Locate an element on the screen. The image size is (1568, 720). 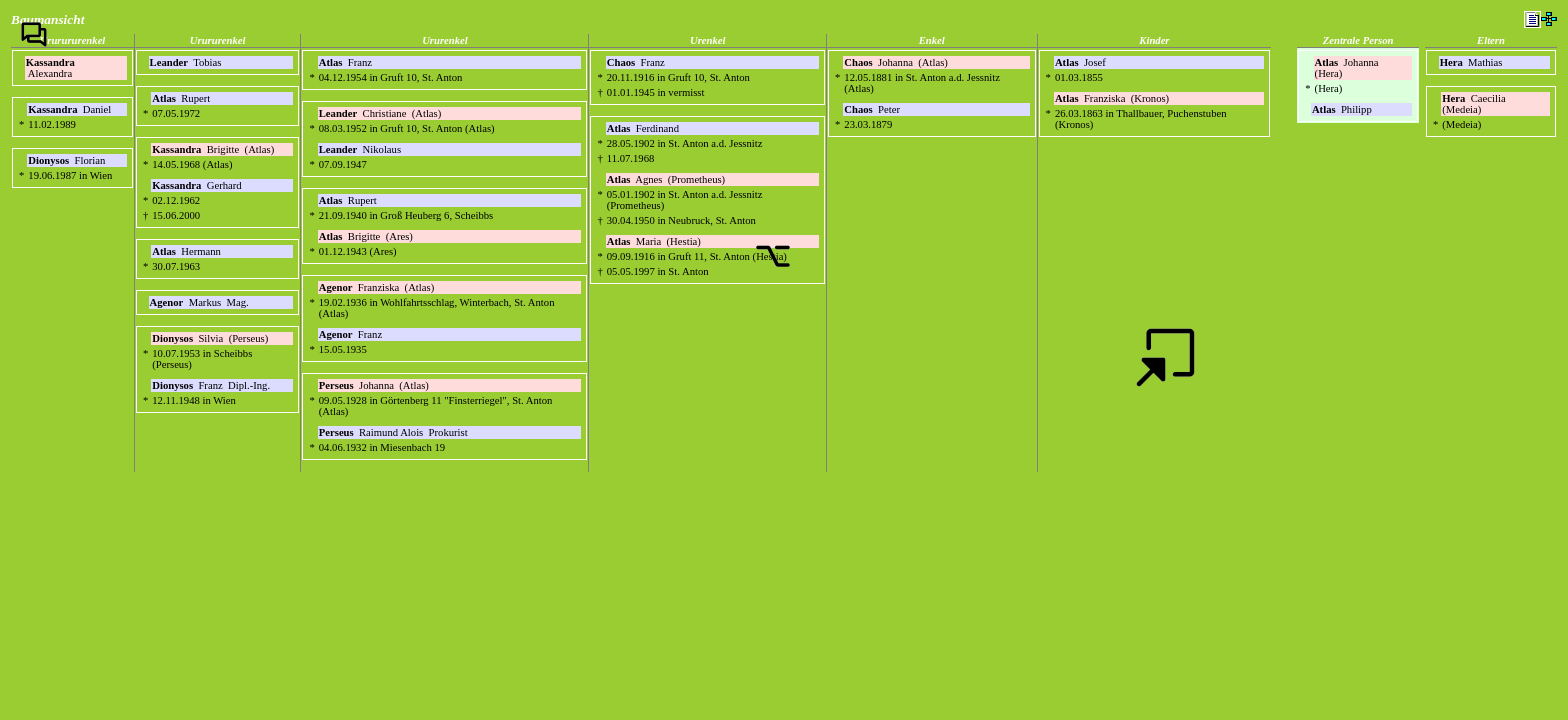
import or bring content into a container is located at coordinates (1165, 357).